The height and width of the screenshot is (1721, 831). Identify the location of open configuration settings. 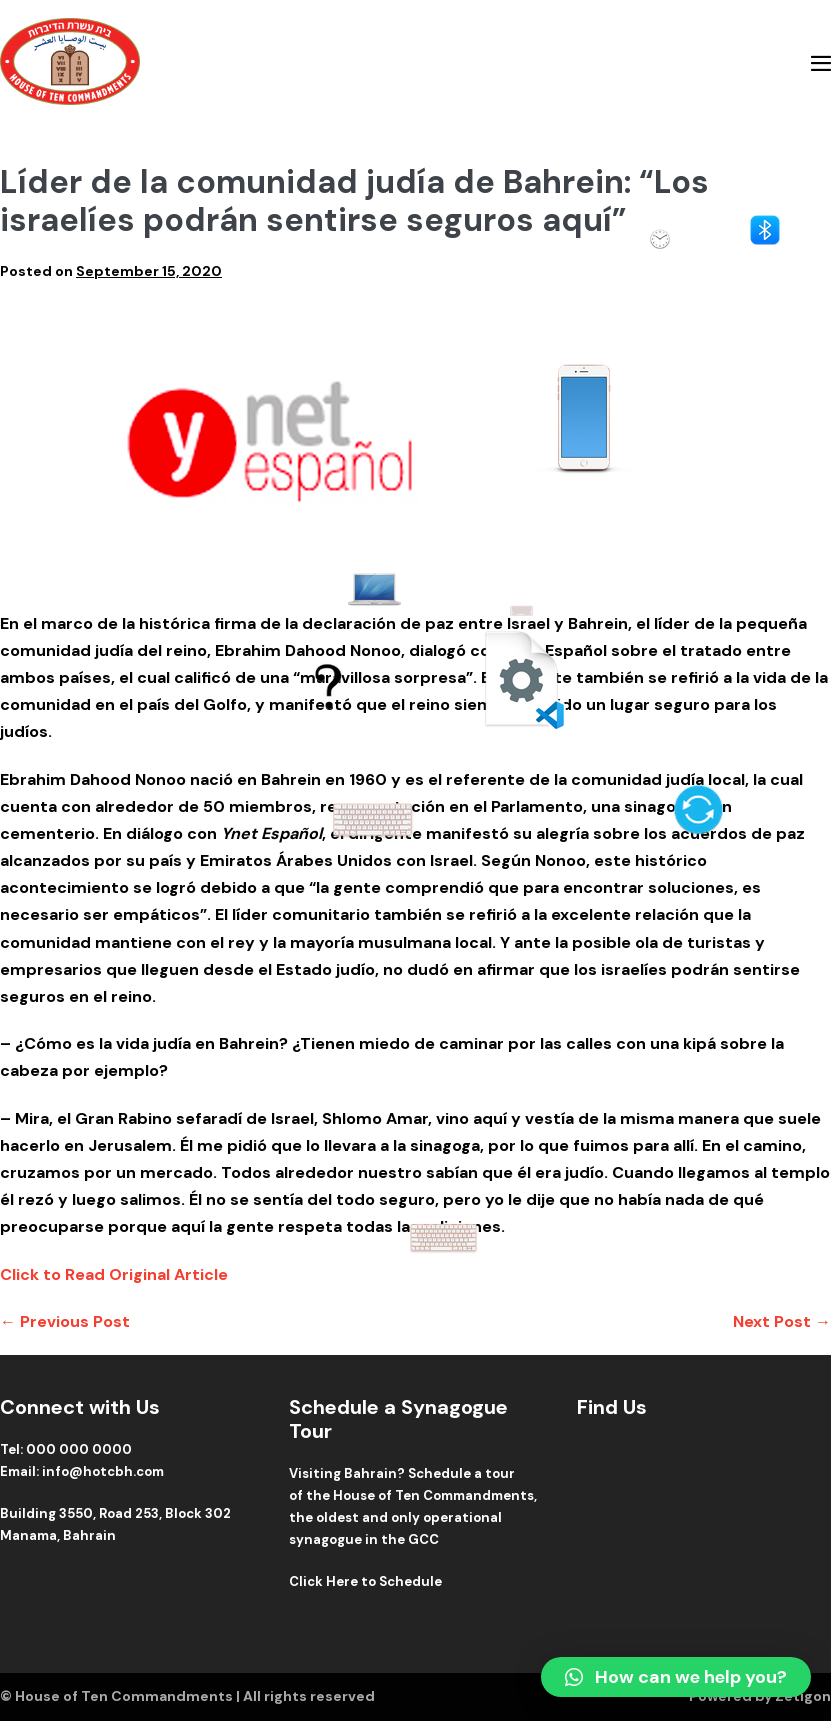
(521, 680).